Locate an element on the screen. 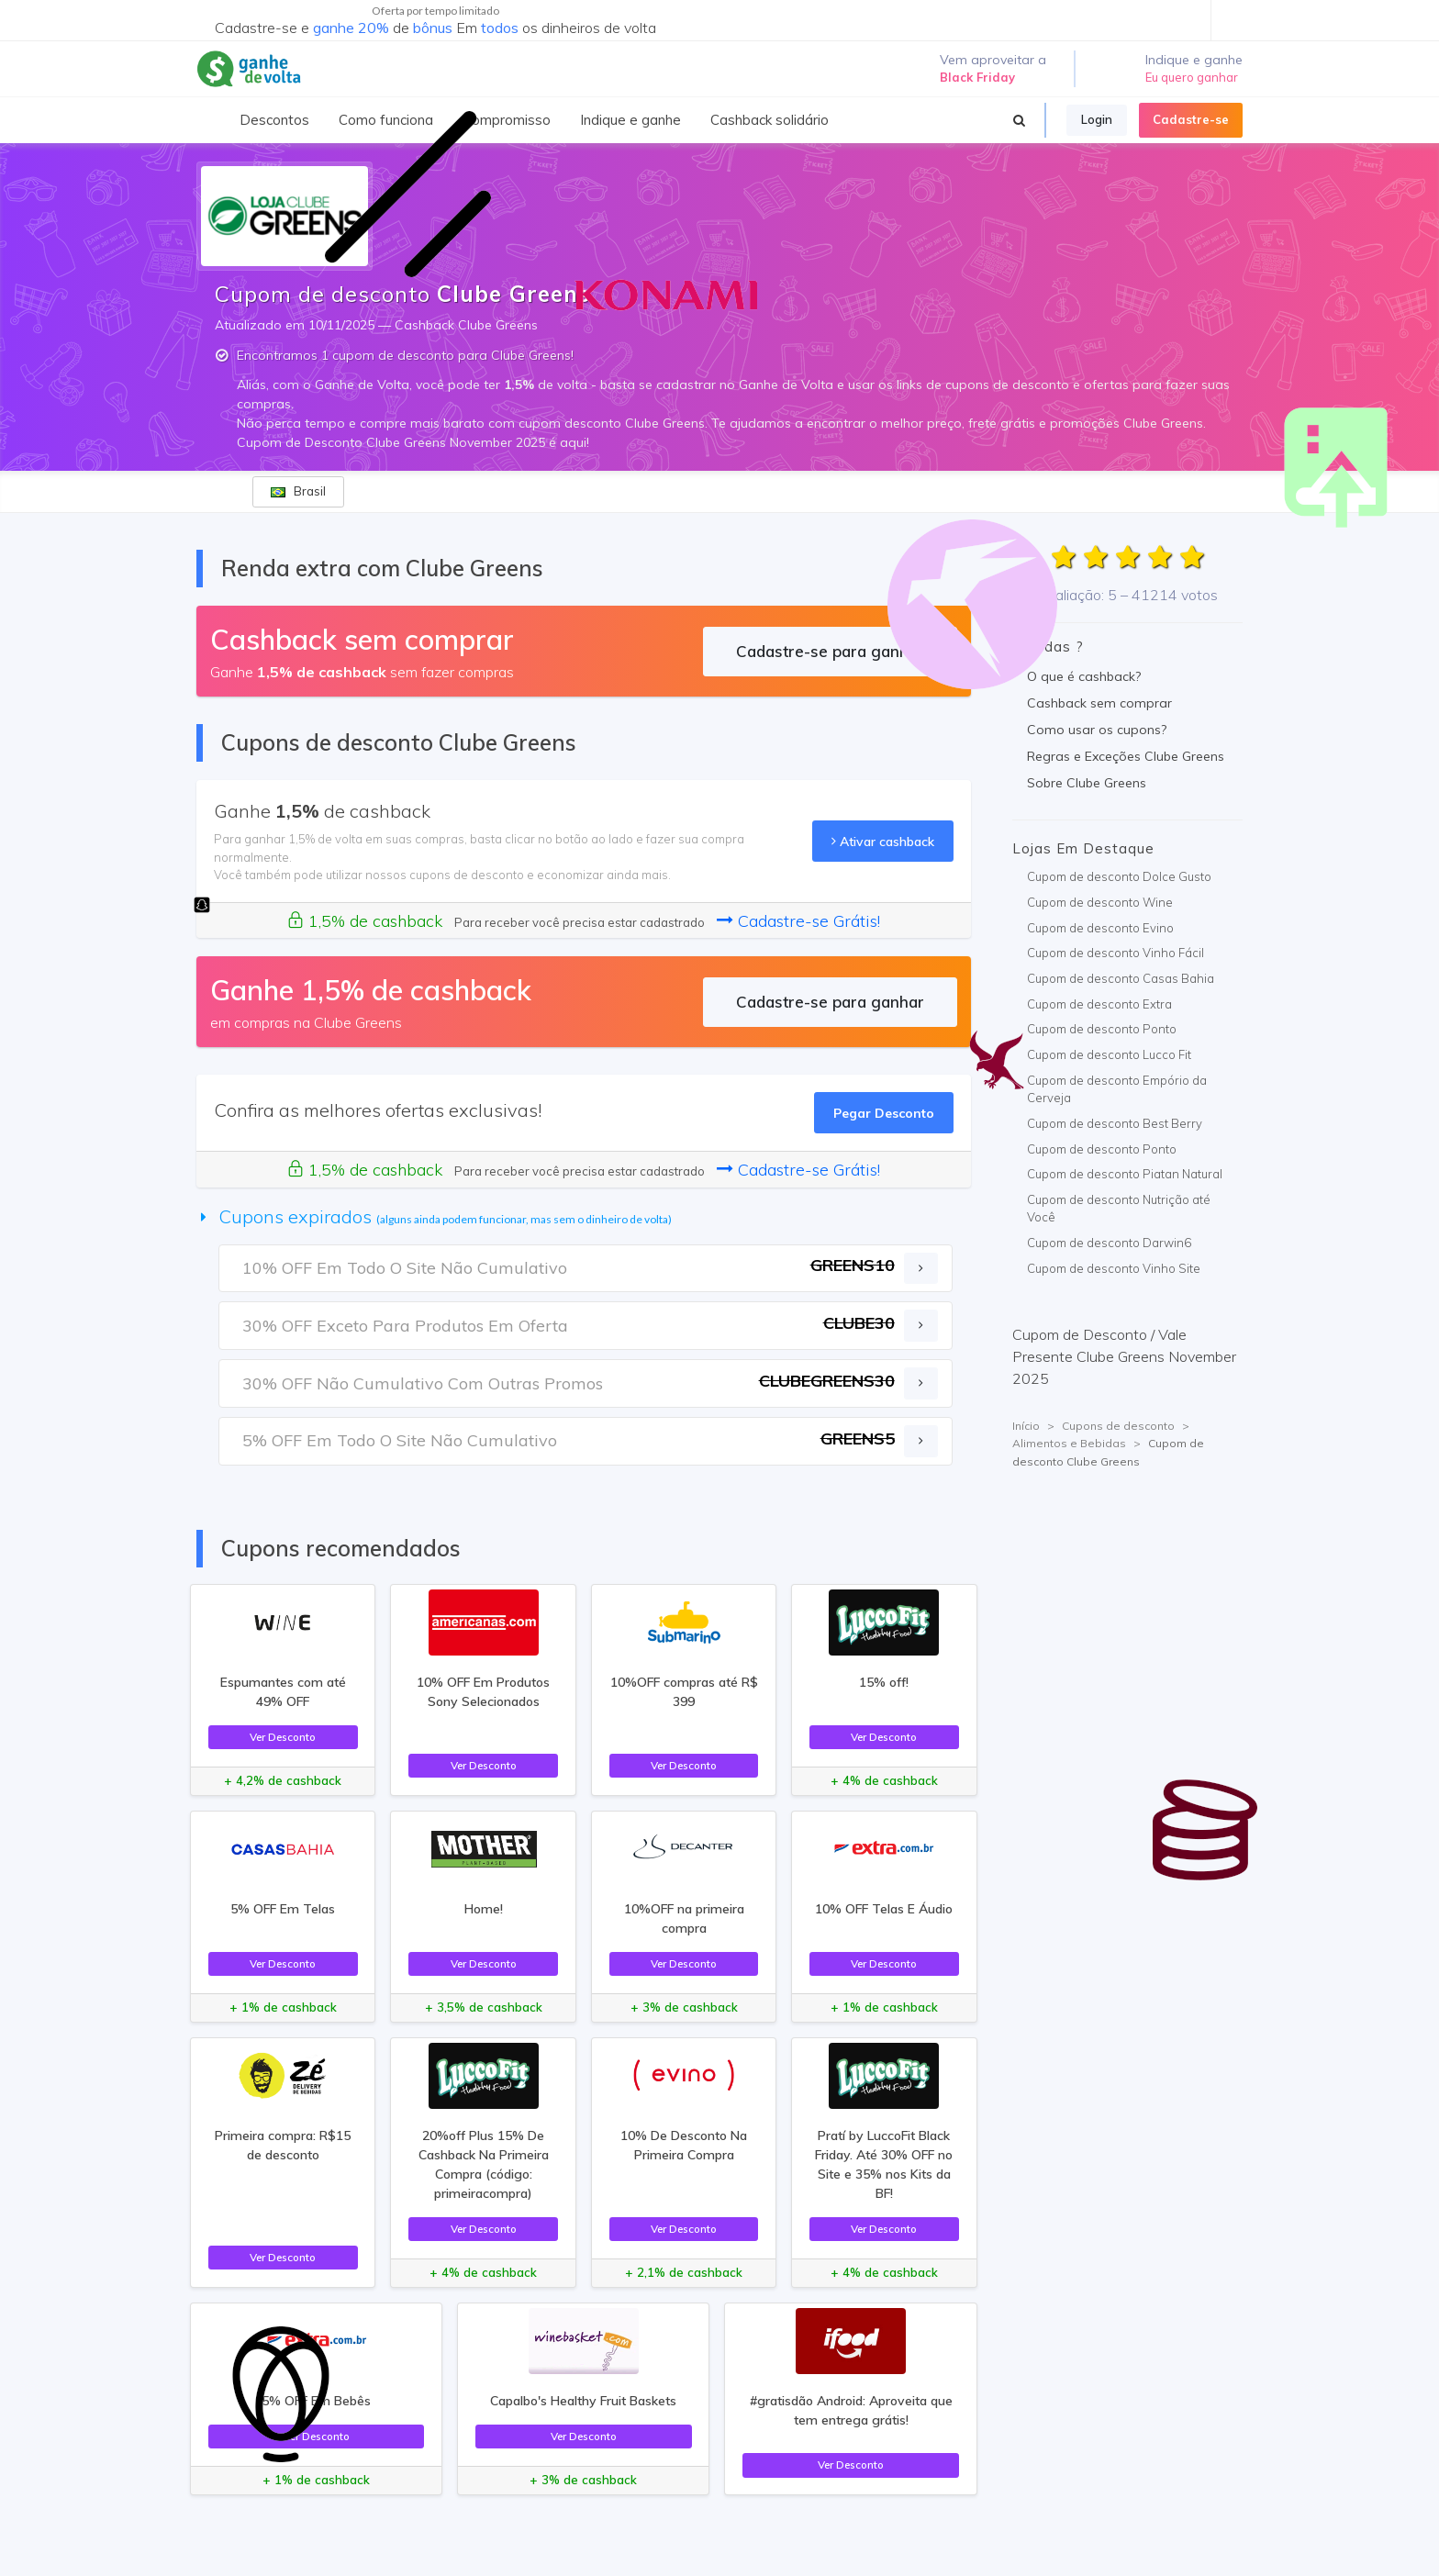  open the Uphold app is located at coordinates (281, 2394).